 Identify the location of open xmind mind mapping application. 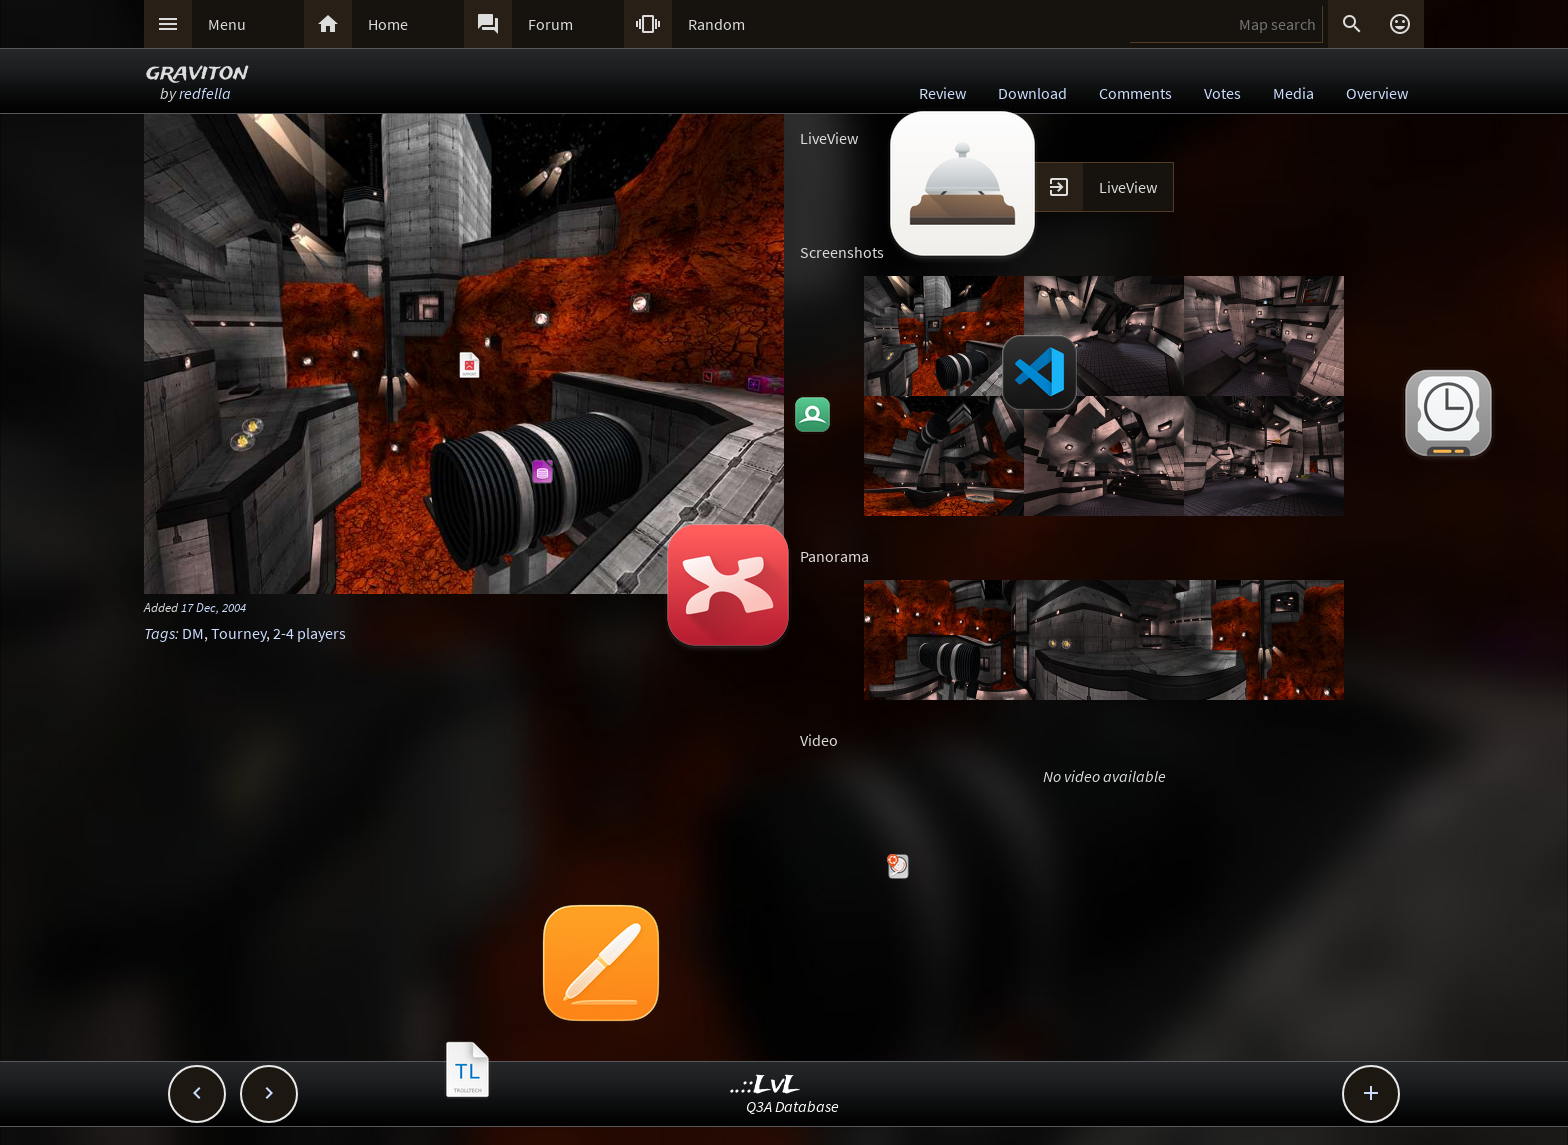
(728, 585).